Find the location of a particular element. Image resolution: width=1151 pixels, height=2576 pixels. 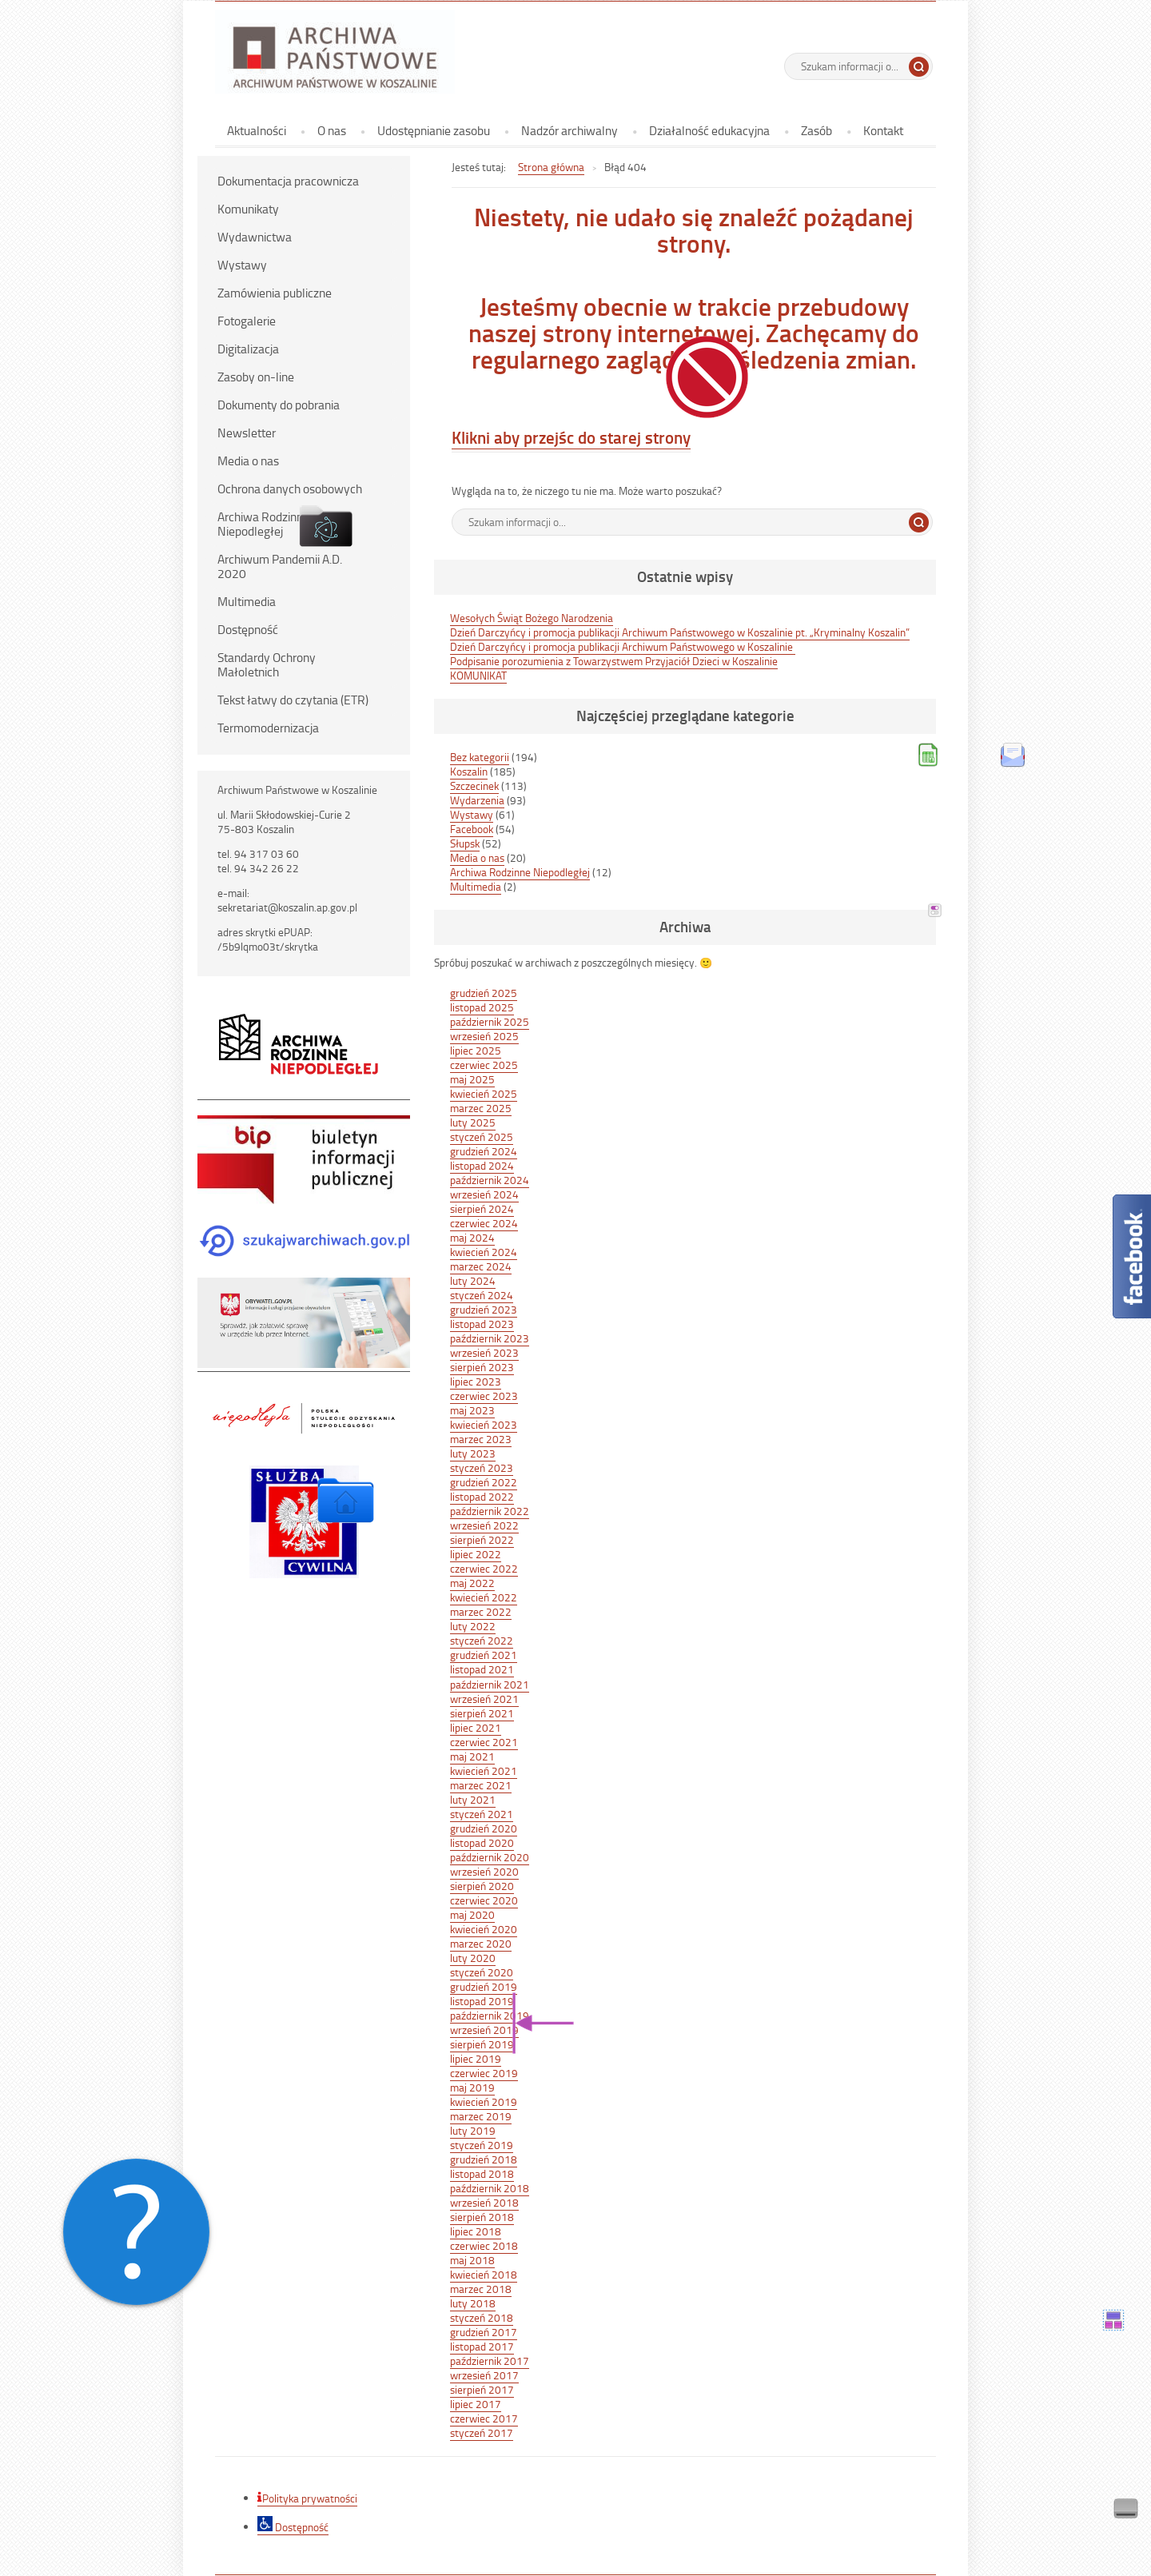

libreoffice calc spreadsheet template file is located at coordinates (928, 755).